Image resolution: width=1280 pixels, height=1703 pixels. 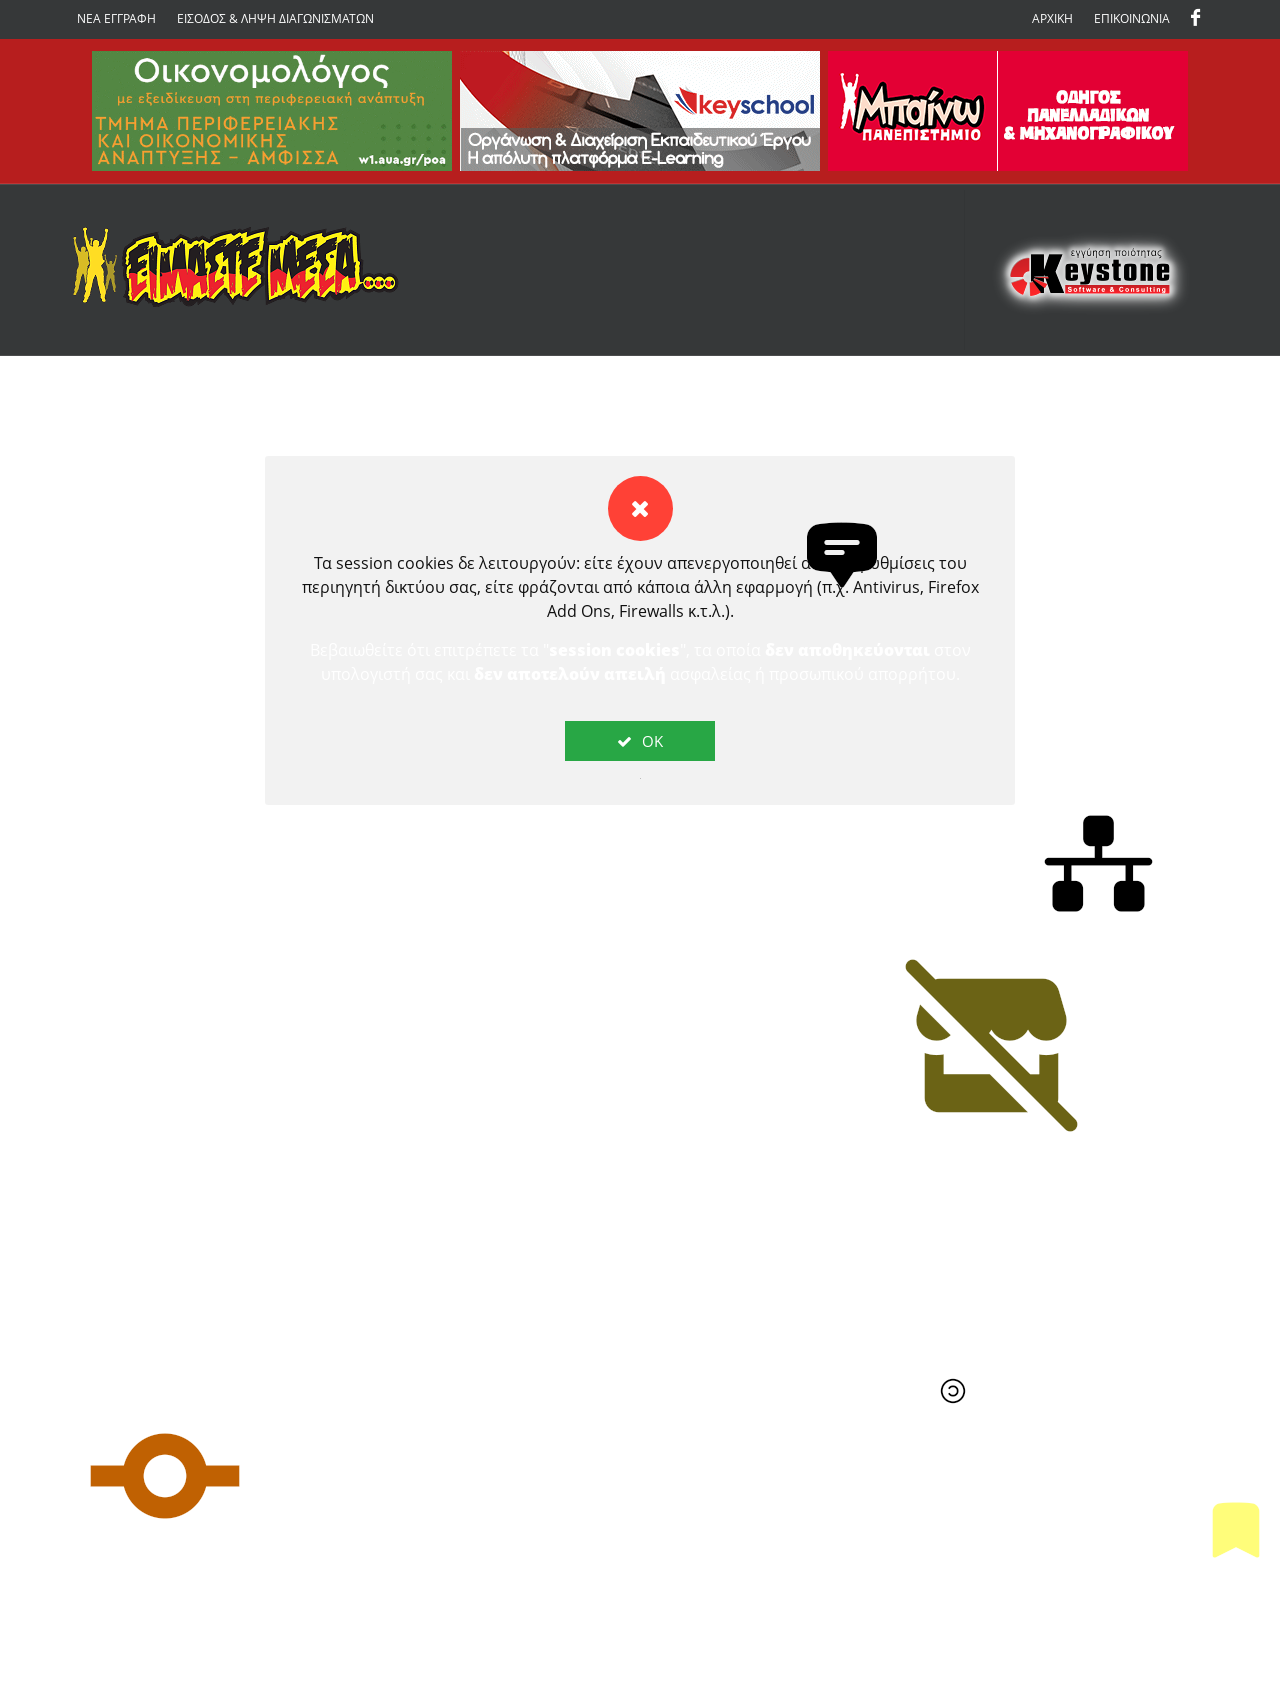 I want to click on view network connections, so click(x=1098, y=865).